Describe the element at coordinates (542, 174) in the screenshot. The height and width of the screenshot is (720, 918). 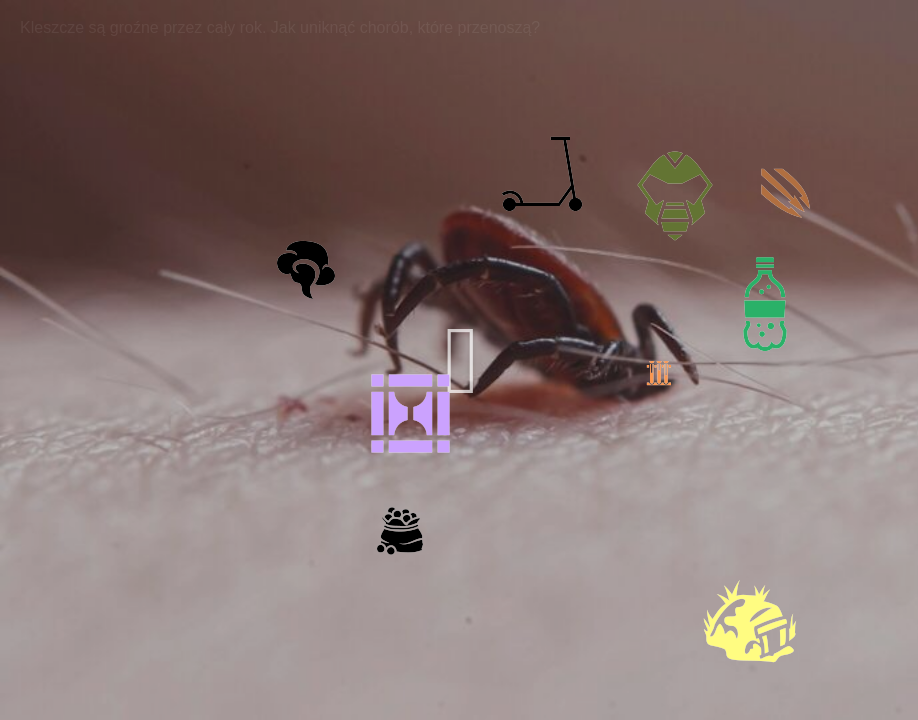
I see `select kick scooter as transportation mode` at that location.